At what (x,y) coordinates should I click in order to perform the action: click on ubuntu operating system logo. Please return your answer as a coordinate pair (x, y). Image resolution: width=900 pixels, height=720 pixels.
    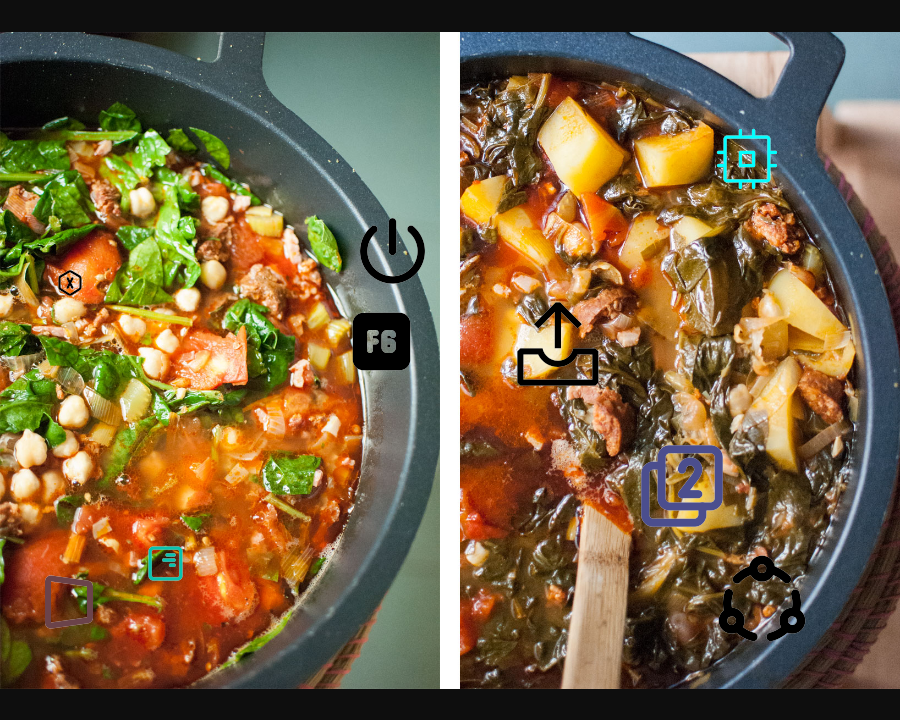
    Looking at the image, I should click on (762, 599).